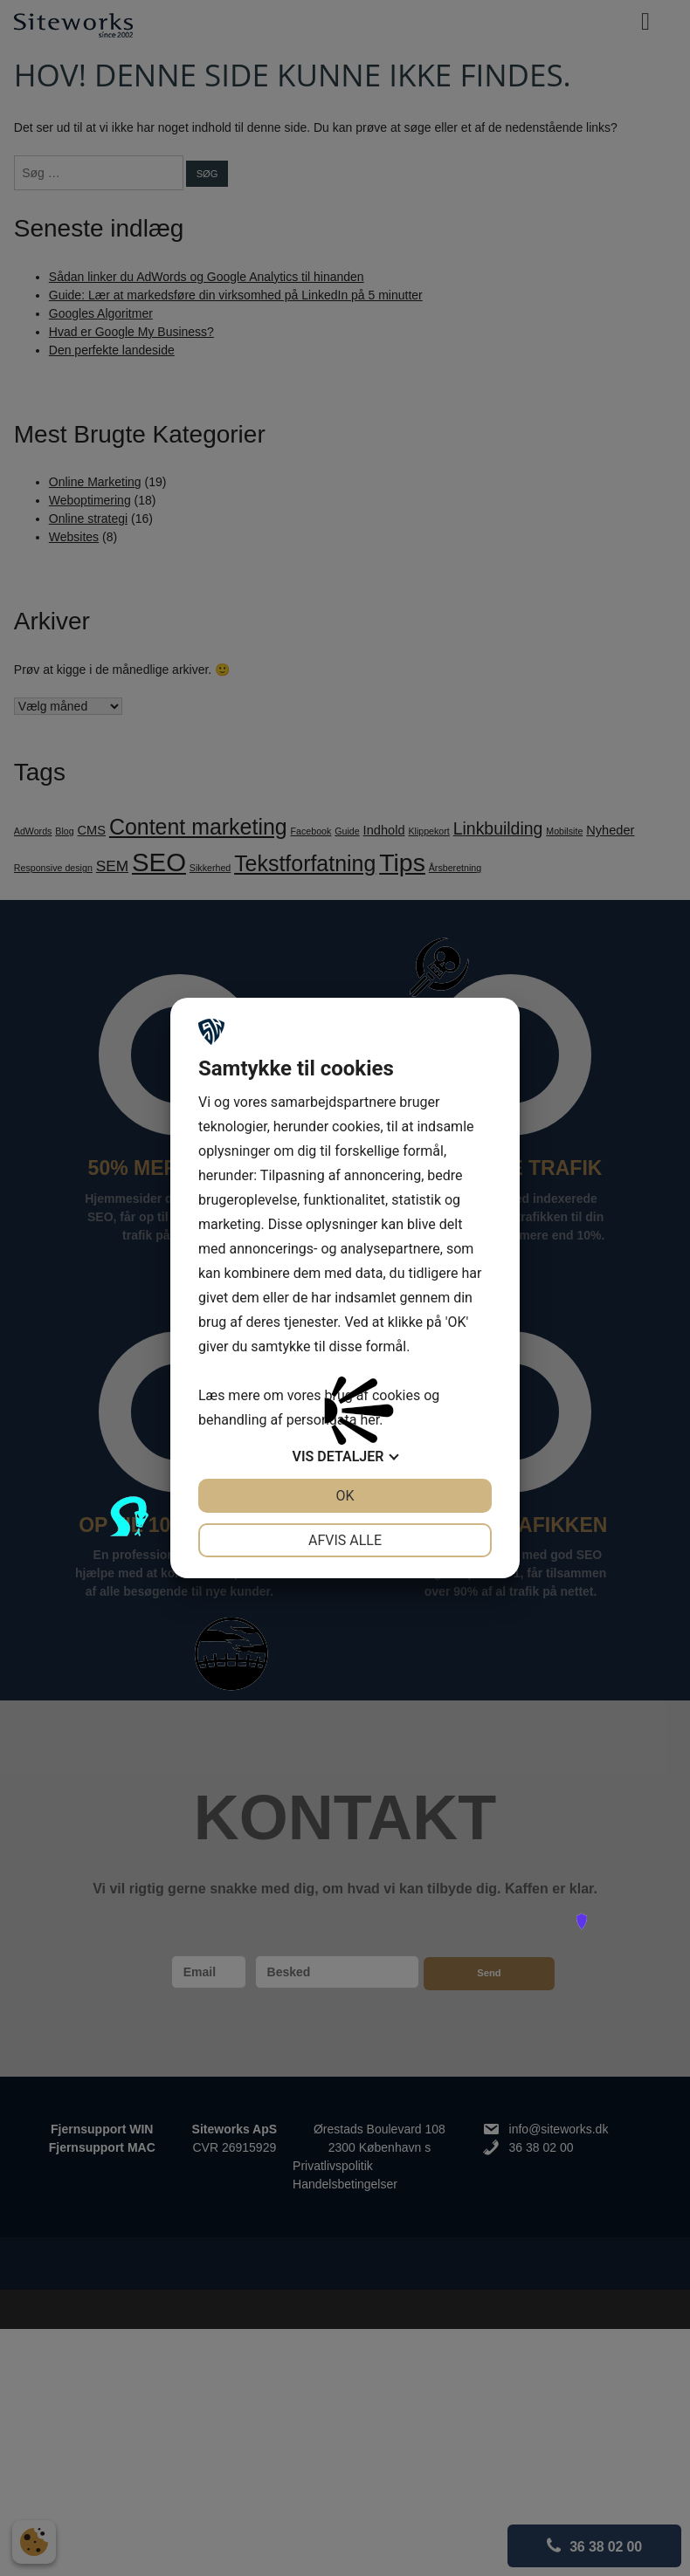  I want to click on select necromancer or dark mage class, so click(439, 966).